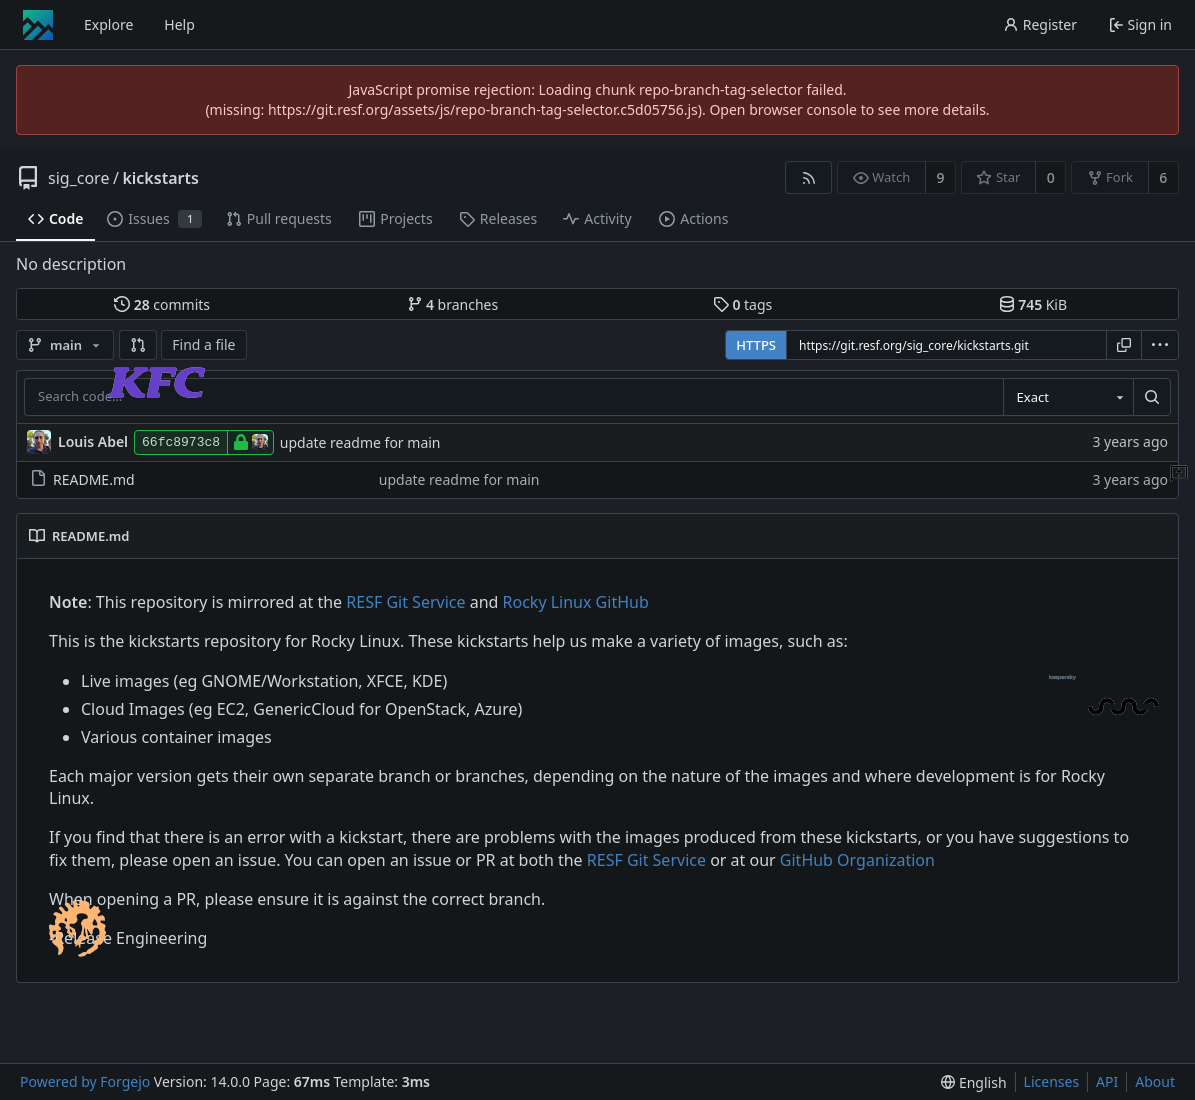 The height and width of the screenshot is (1100, 1195). What do you see at coordinates (156, 382) in the screenshot?
I see `KFC brand logo` at bounding box center [156, 382].